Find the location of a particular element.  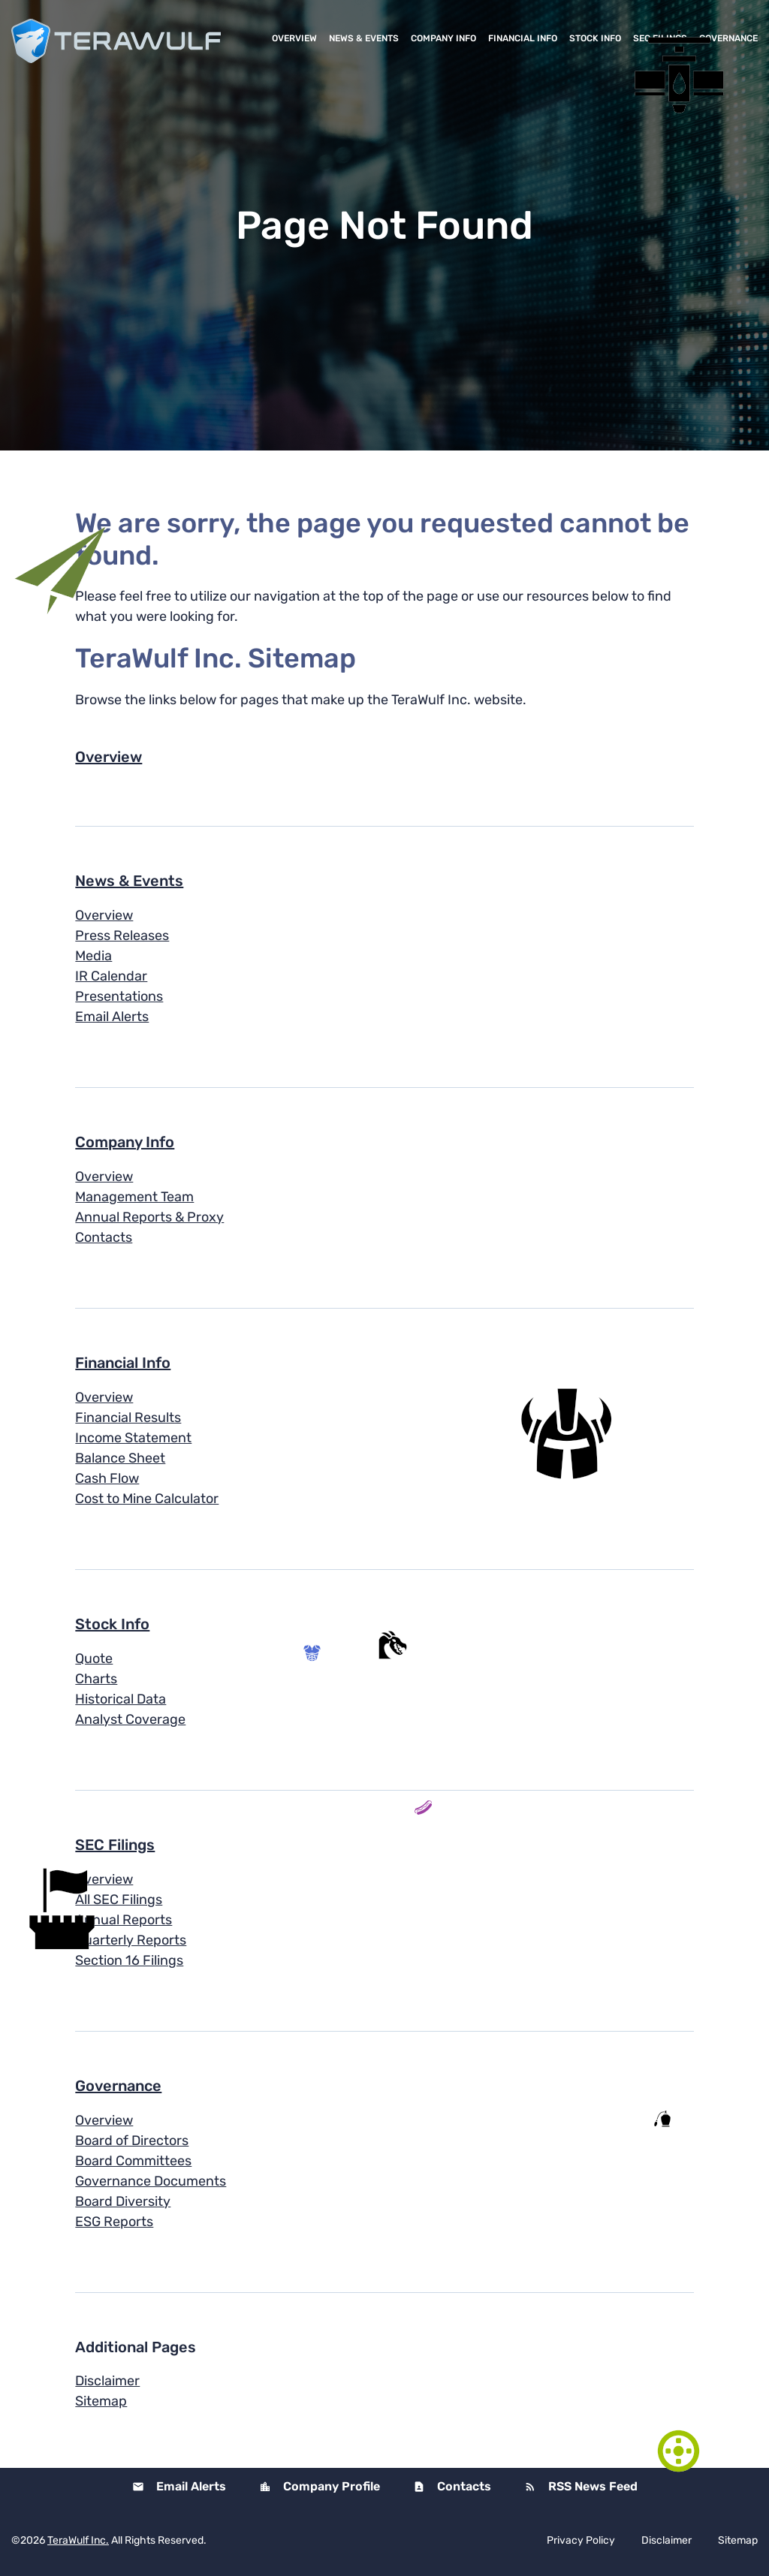

indicates a target or objective marker is located at coordinates (678, 2451).